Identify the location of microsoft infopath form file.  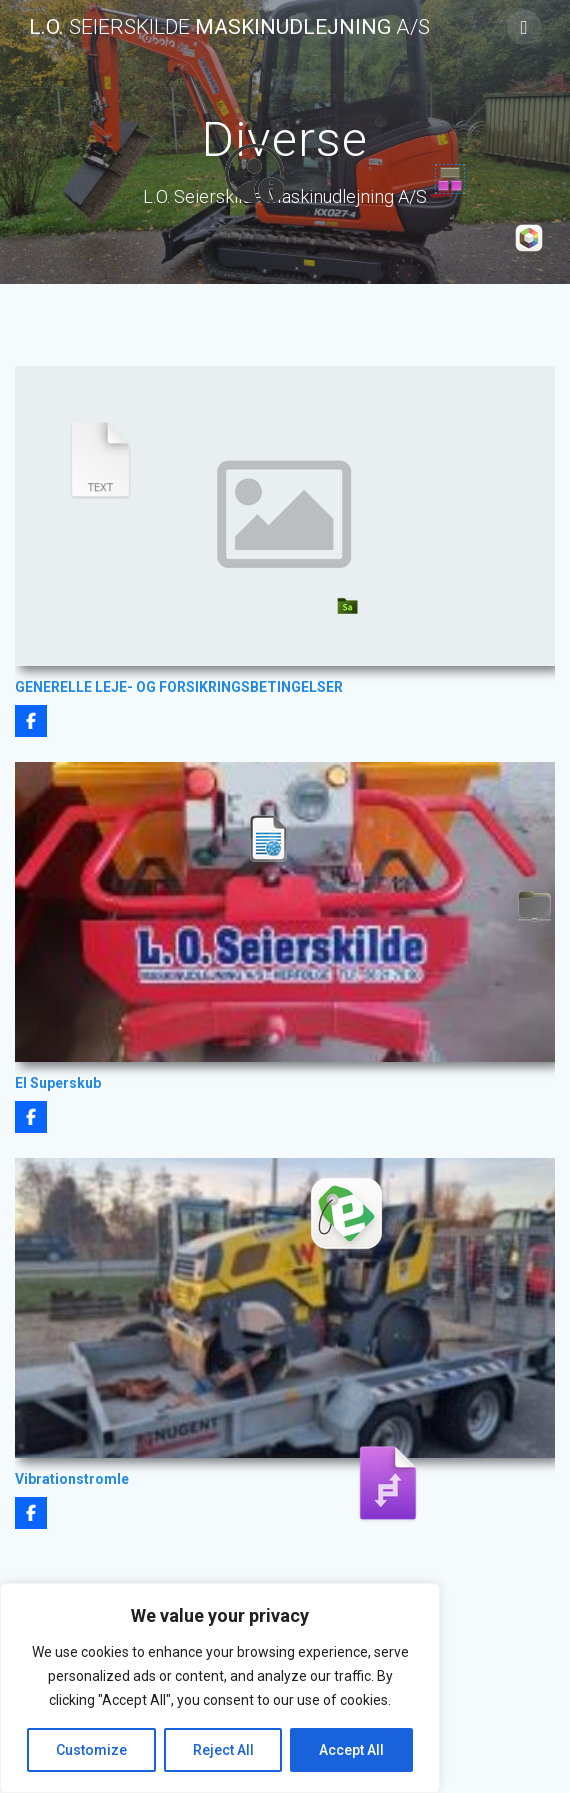
(388, 1483).